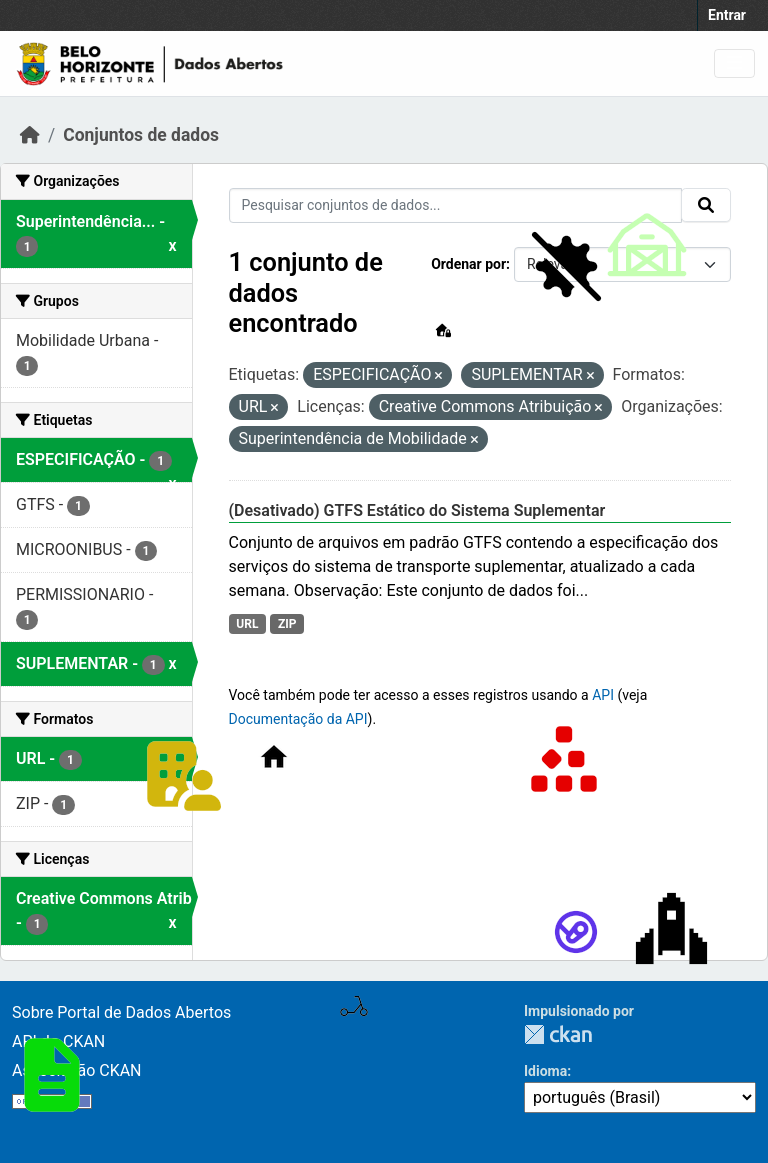 This screenshot has height=1163, width=768. Describe the element at coordinates (647, 250) in the screenshot. I see `access farm or agricultural settings` at that location.